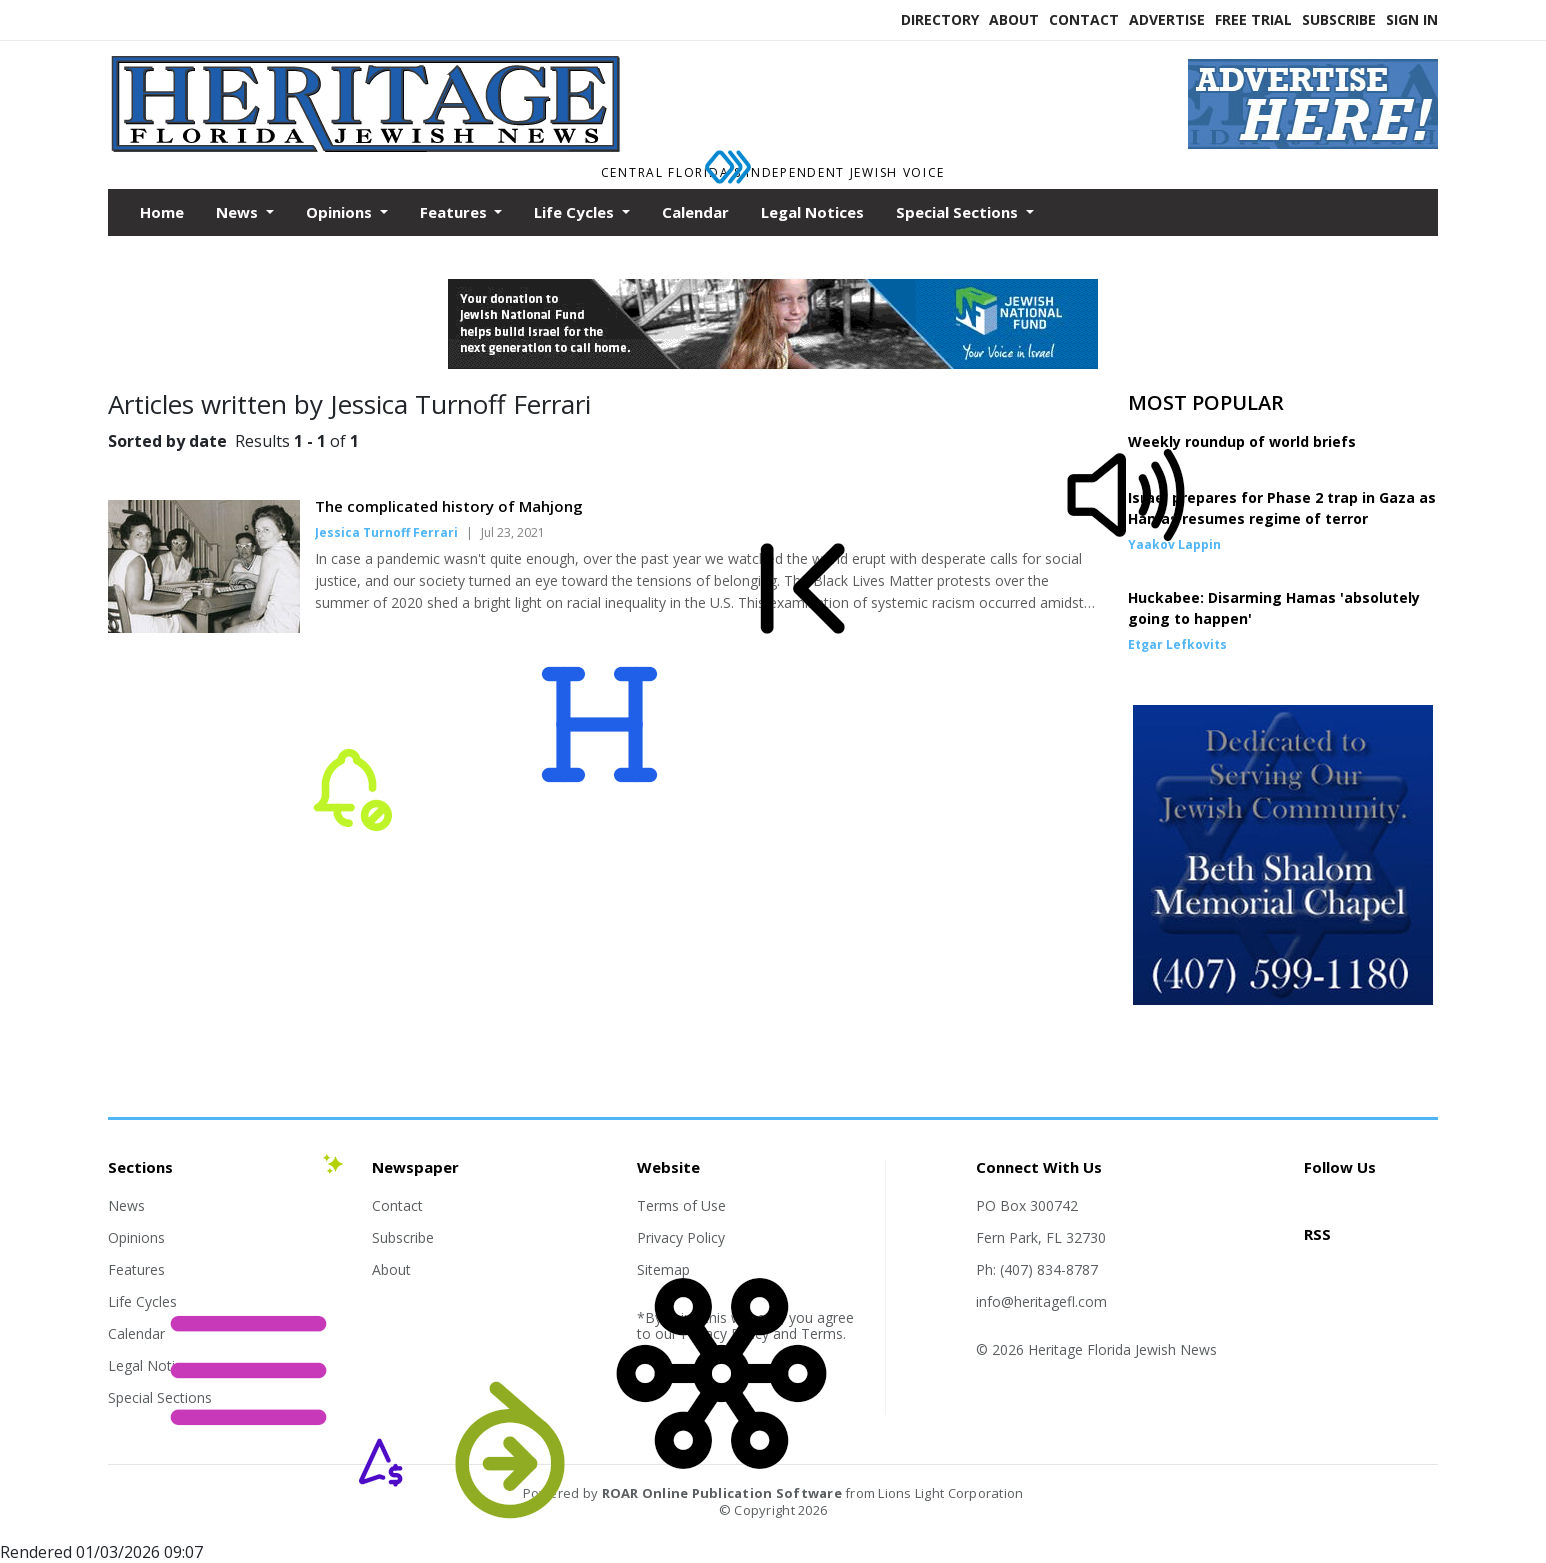  What do you see at coordinates (510, 1450) in the screenshot?
I see `navigate to Doctrine PHP library documentation` at bounding box center [510, 1450].